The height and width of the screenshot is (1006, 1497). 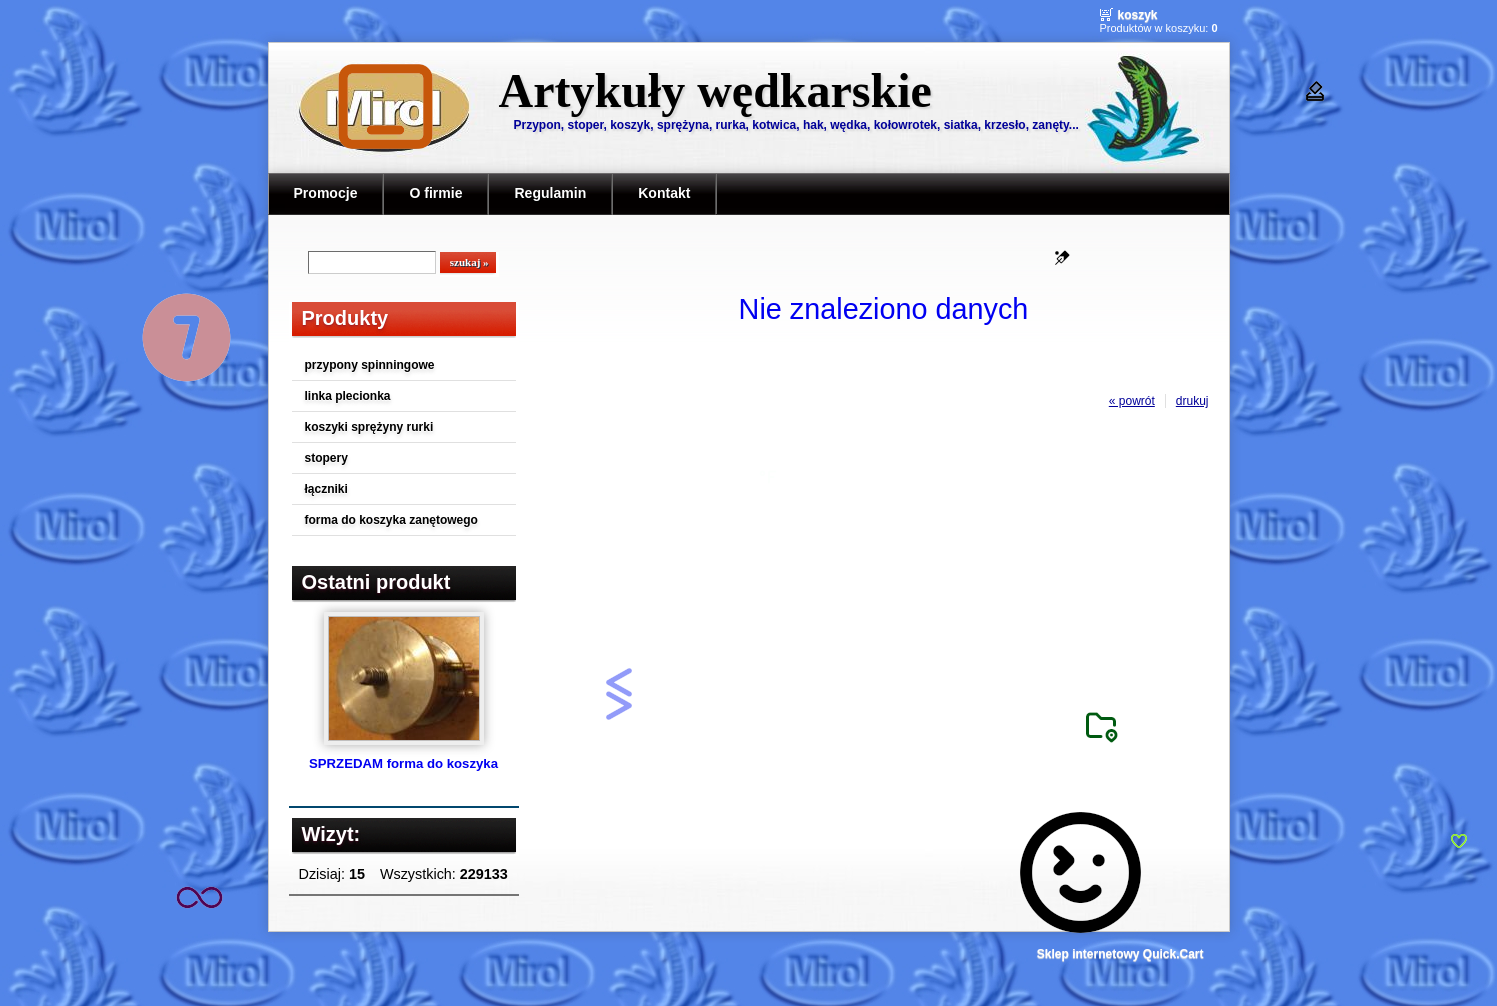 I want to click on display temperature in fahrenheit, so click(x=768, y=477).